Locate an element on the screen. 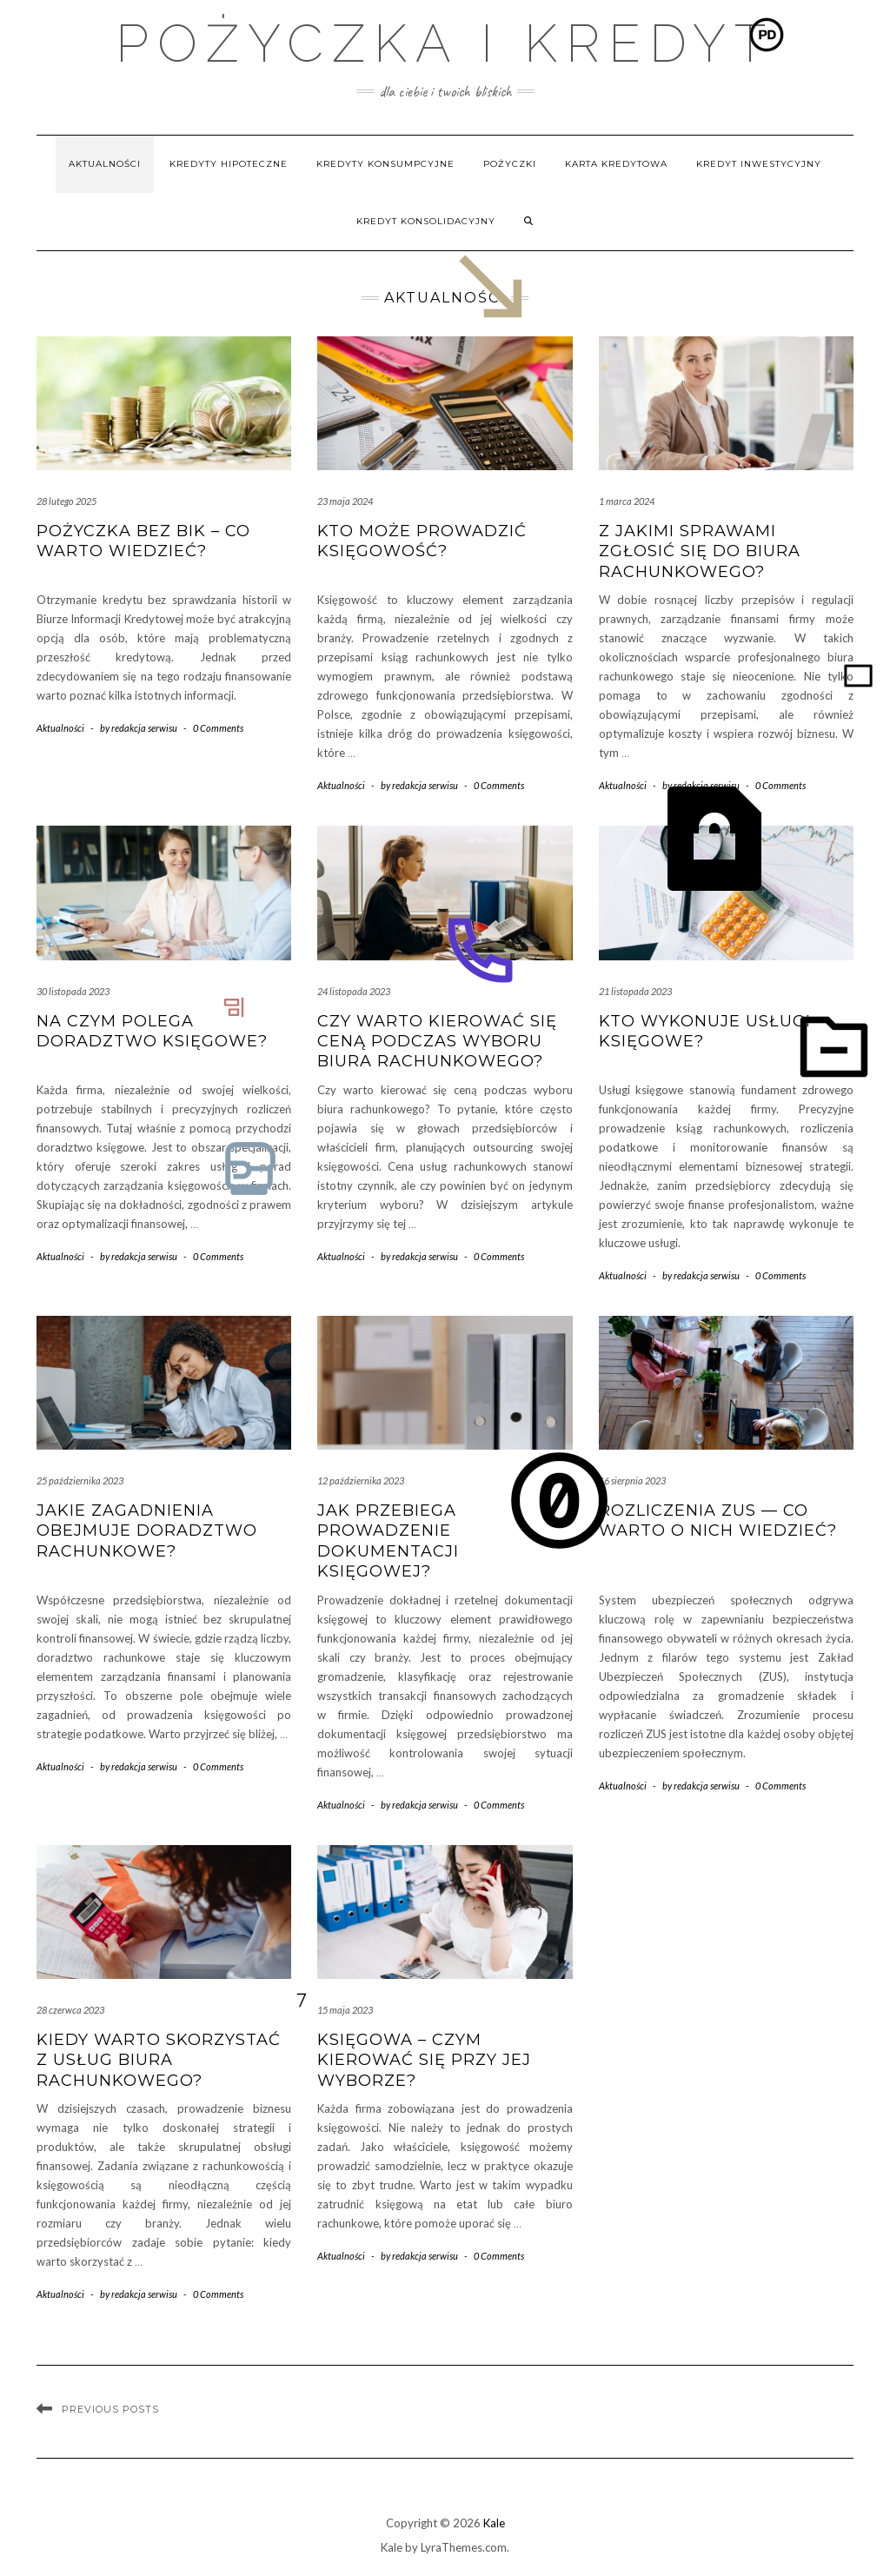  align selected items to the right edge is located at coordinates (234, 1007).